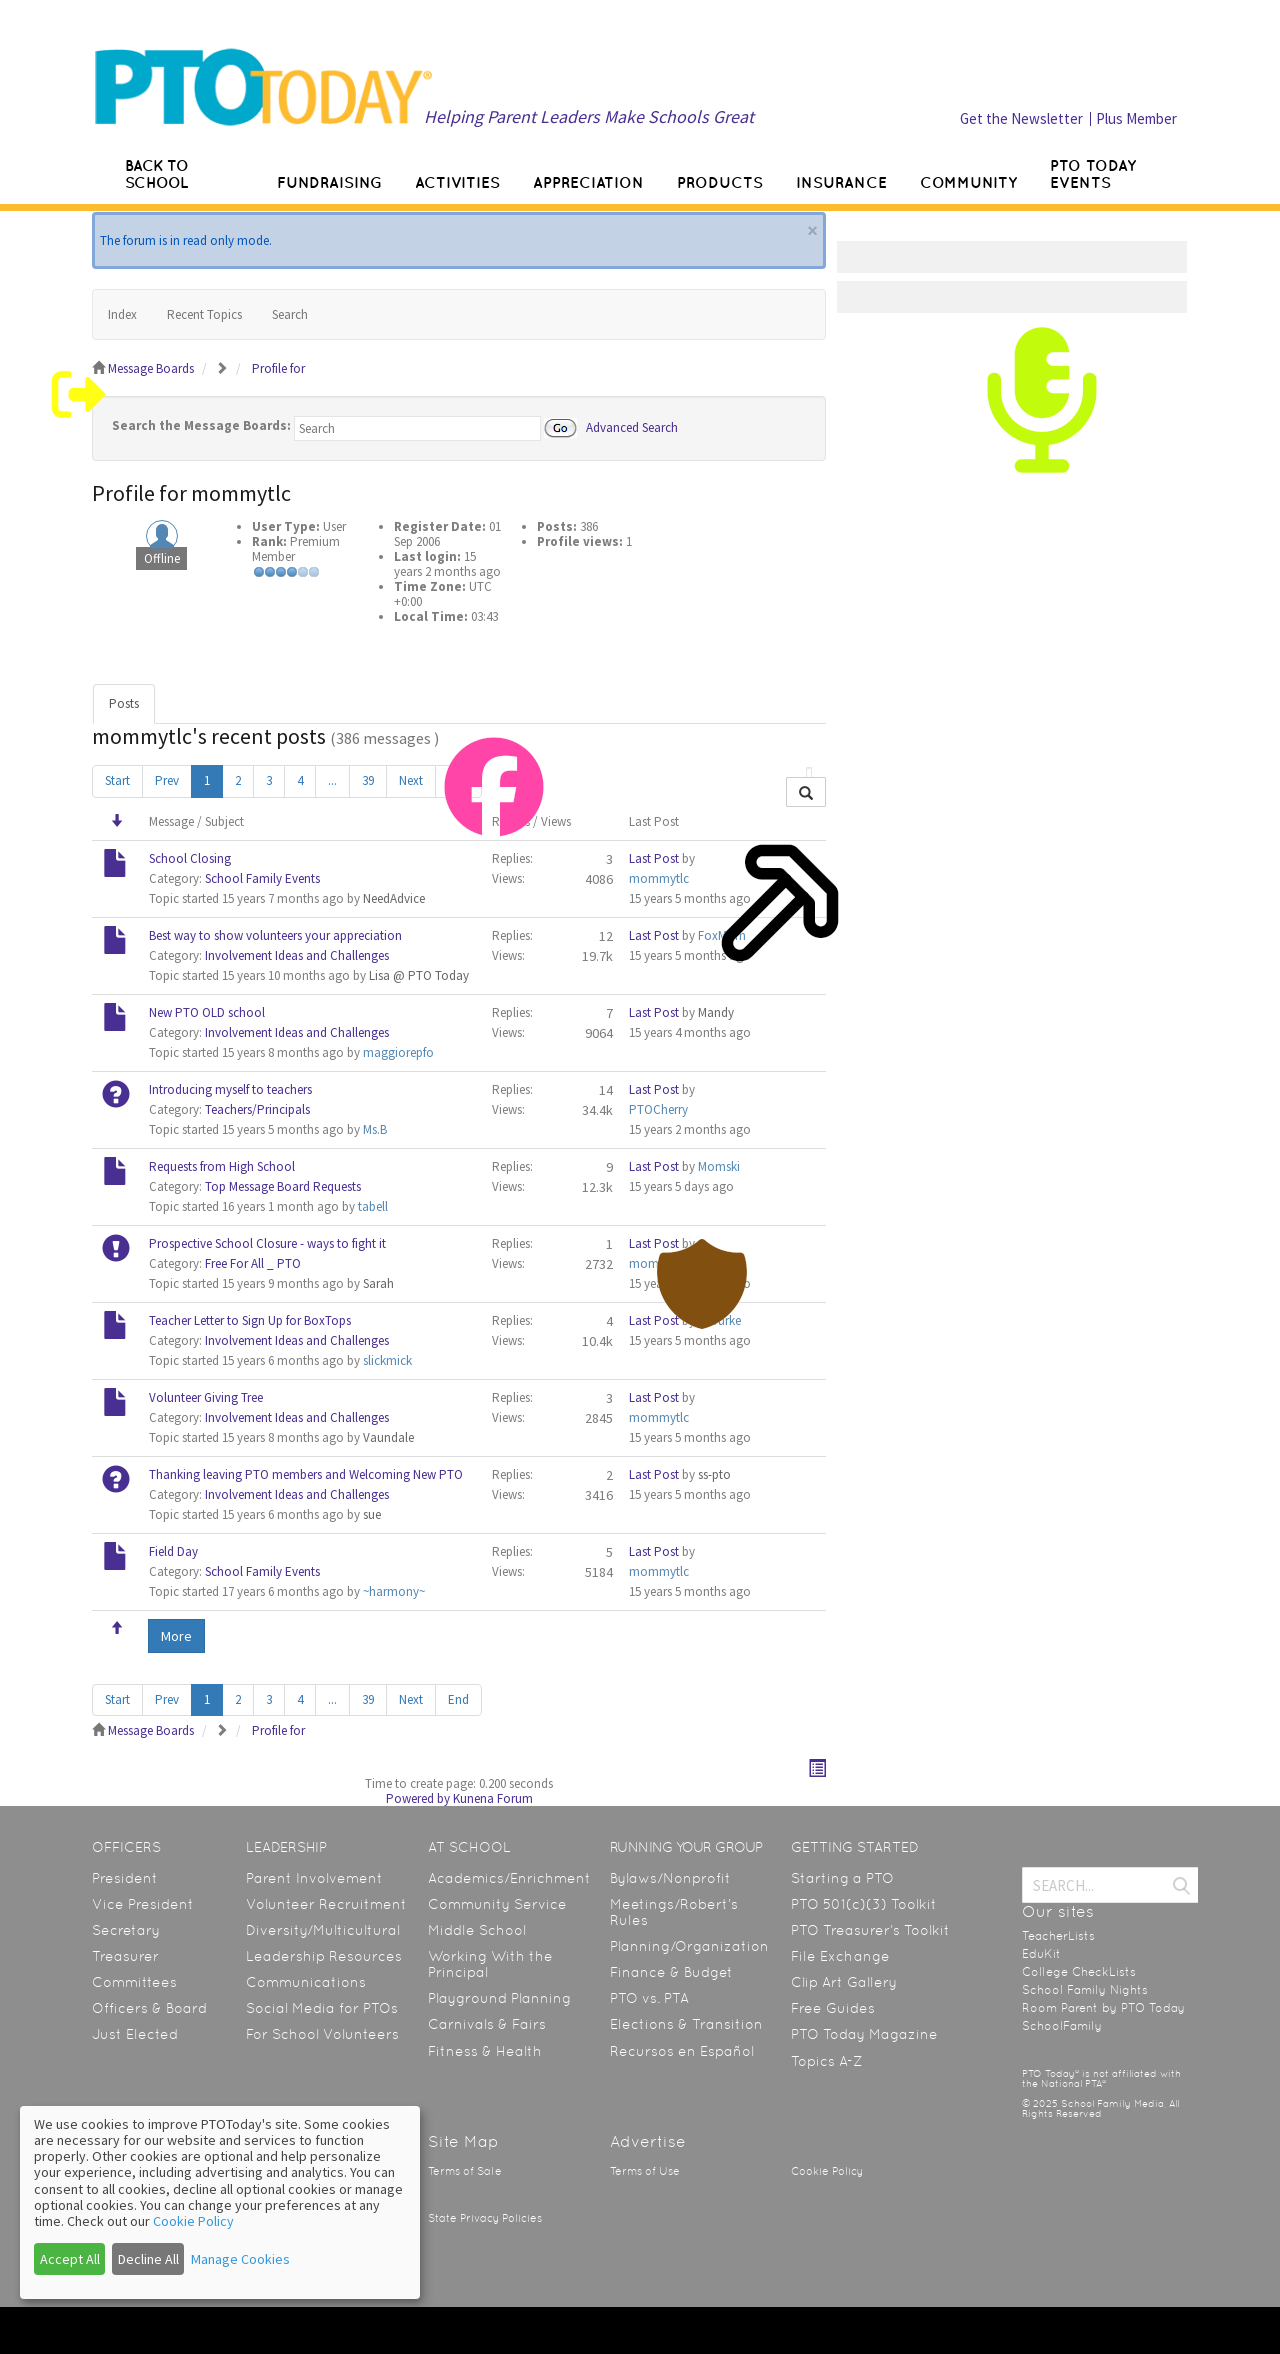  I want to click on access security settings, so click(702, 1284).